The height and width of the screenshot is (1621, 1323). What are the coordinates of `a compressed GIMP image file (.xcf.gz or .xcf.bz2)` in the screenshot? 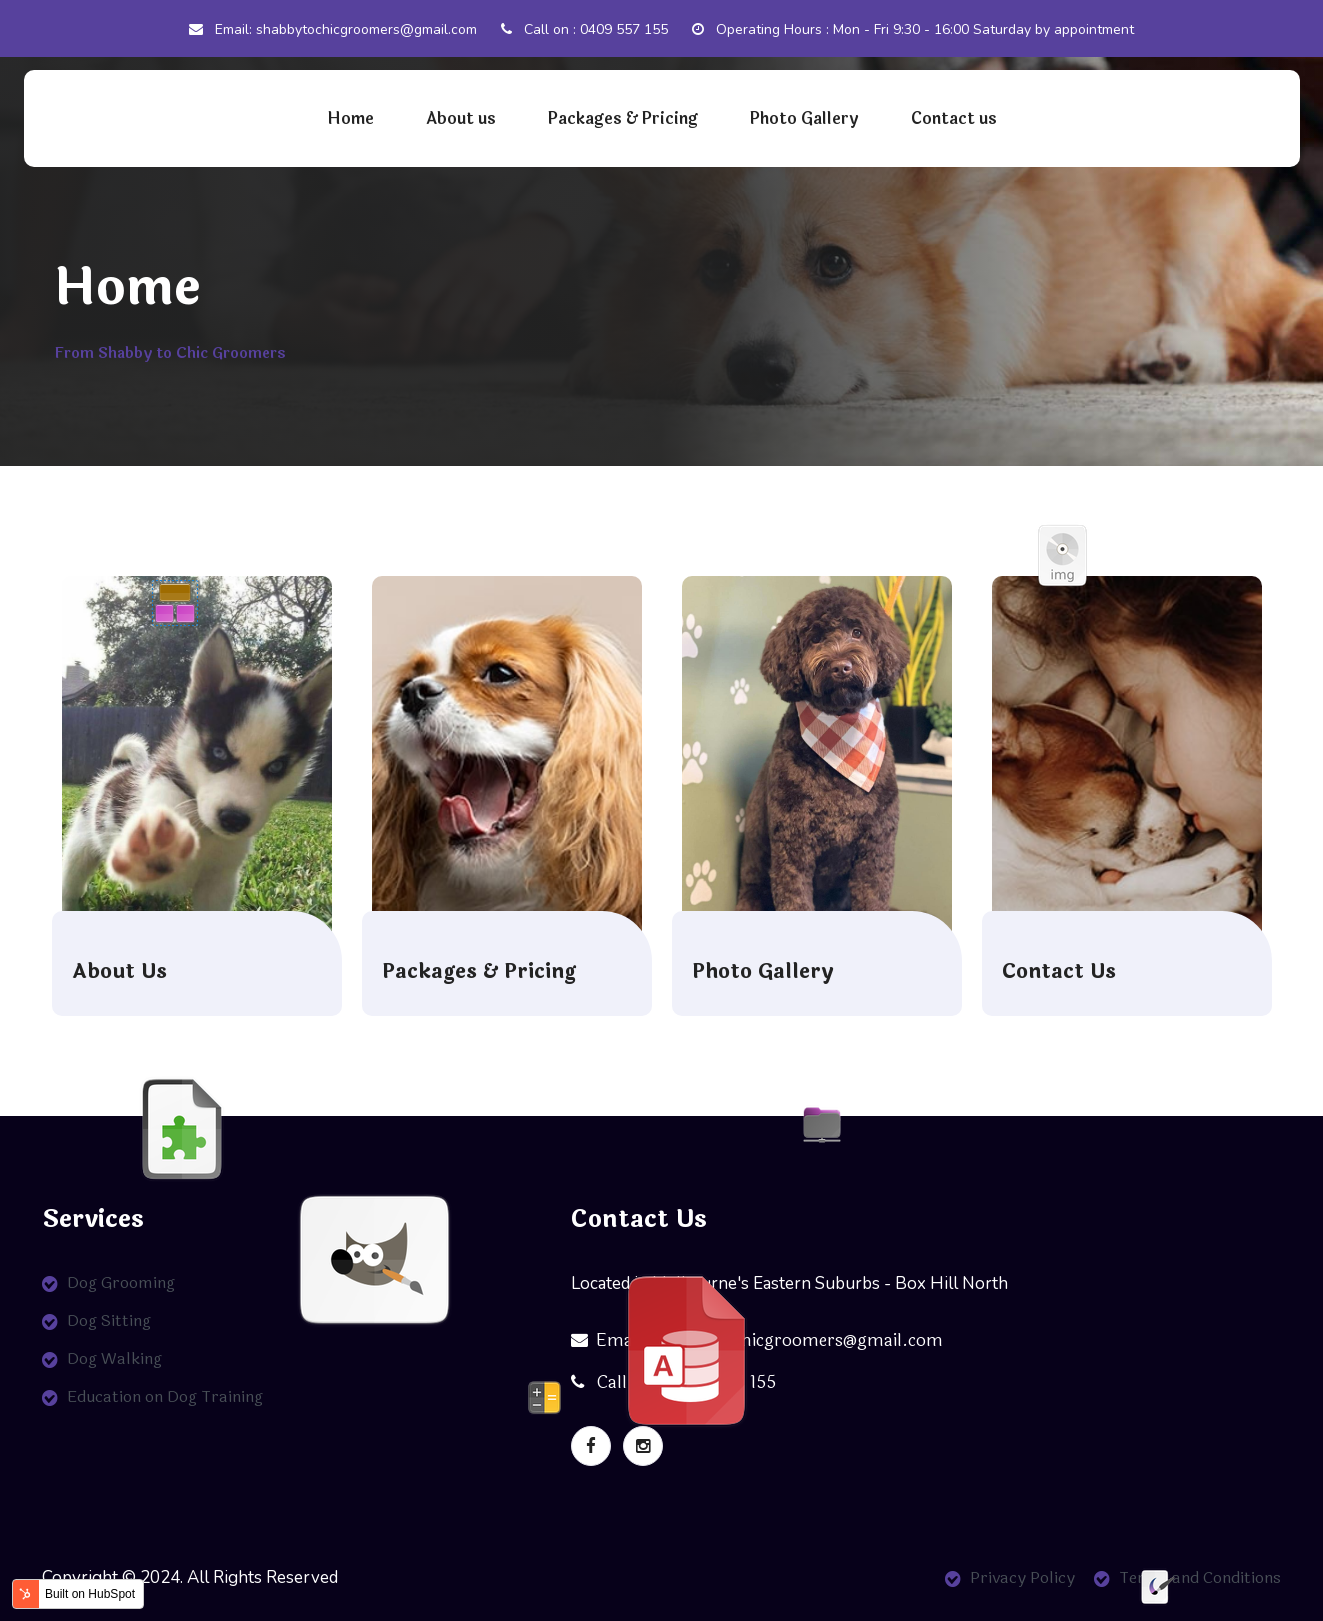 It's located at (374, 1254).